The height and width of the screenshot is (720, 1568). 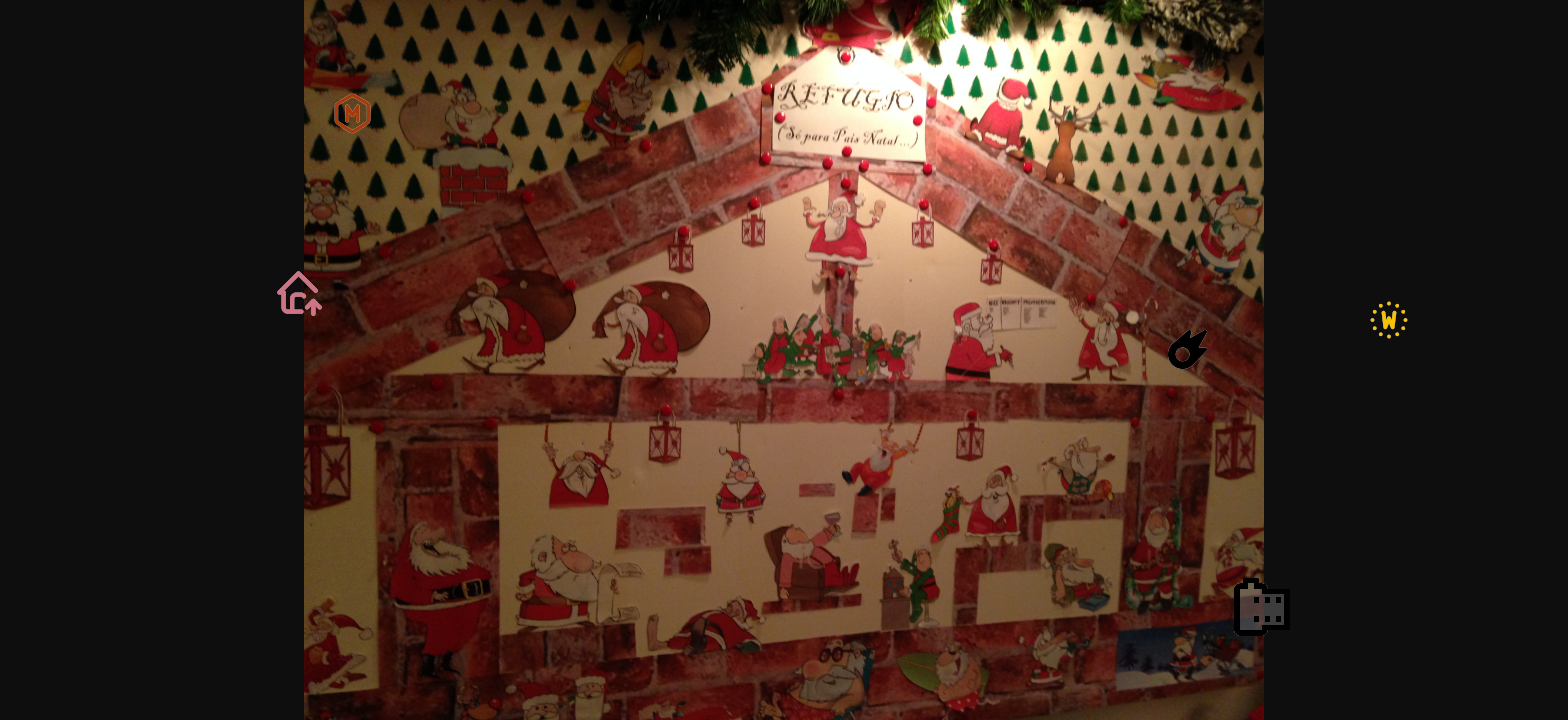 I want to click on indicates a trending or viral item, so click(x=1187, y=349).